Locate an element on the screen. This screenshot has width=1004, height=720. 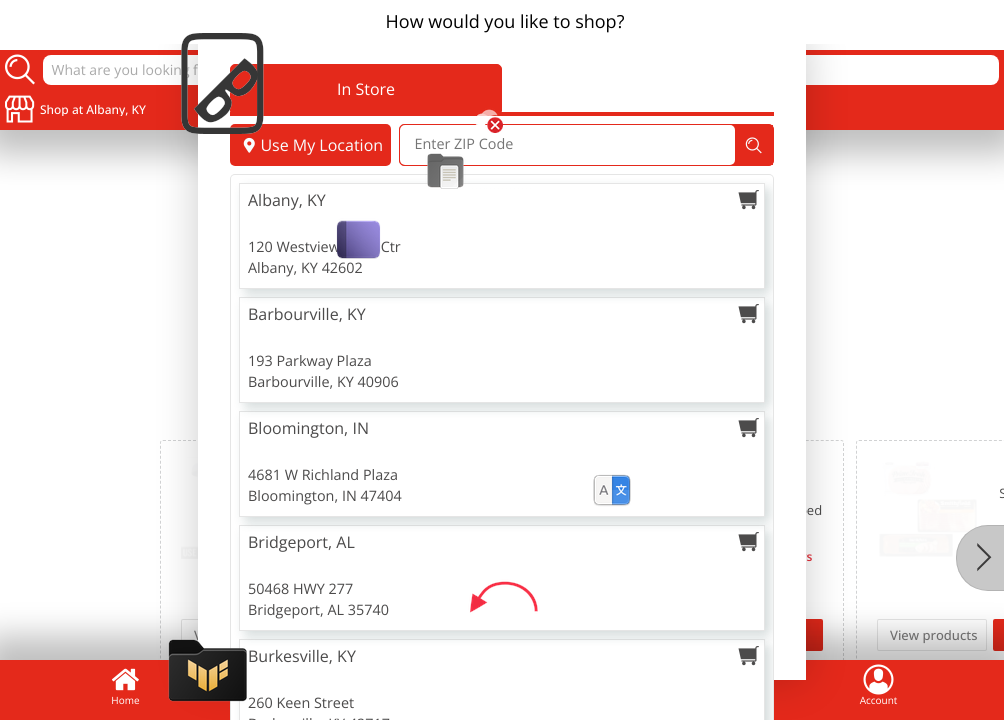
OneDrive sync error or cloud connection failure is located at coordinates (489, 119).